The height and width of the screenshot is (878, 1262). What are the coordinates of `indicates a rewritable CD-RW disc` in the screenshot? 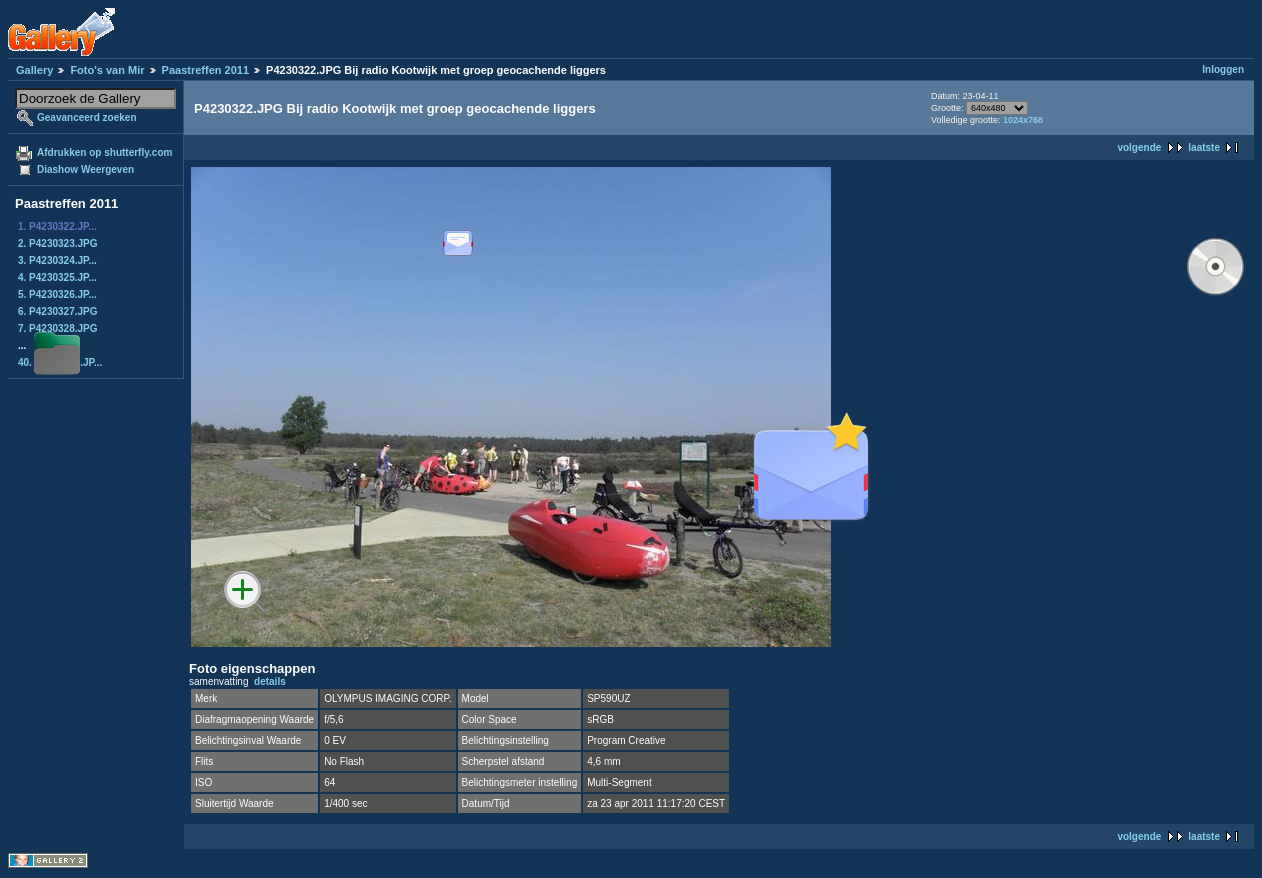 It's located at (1215, 266).